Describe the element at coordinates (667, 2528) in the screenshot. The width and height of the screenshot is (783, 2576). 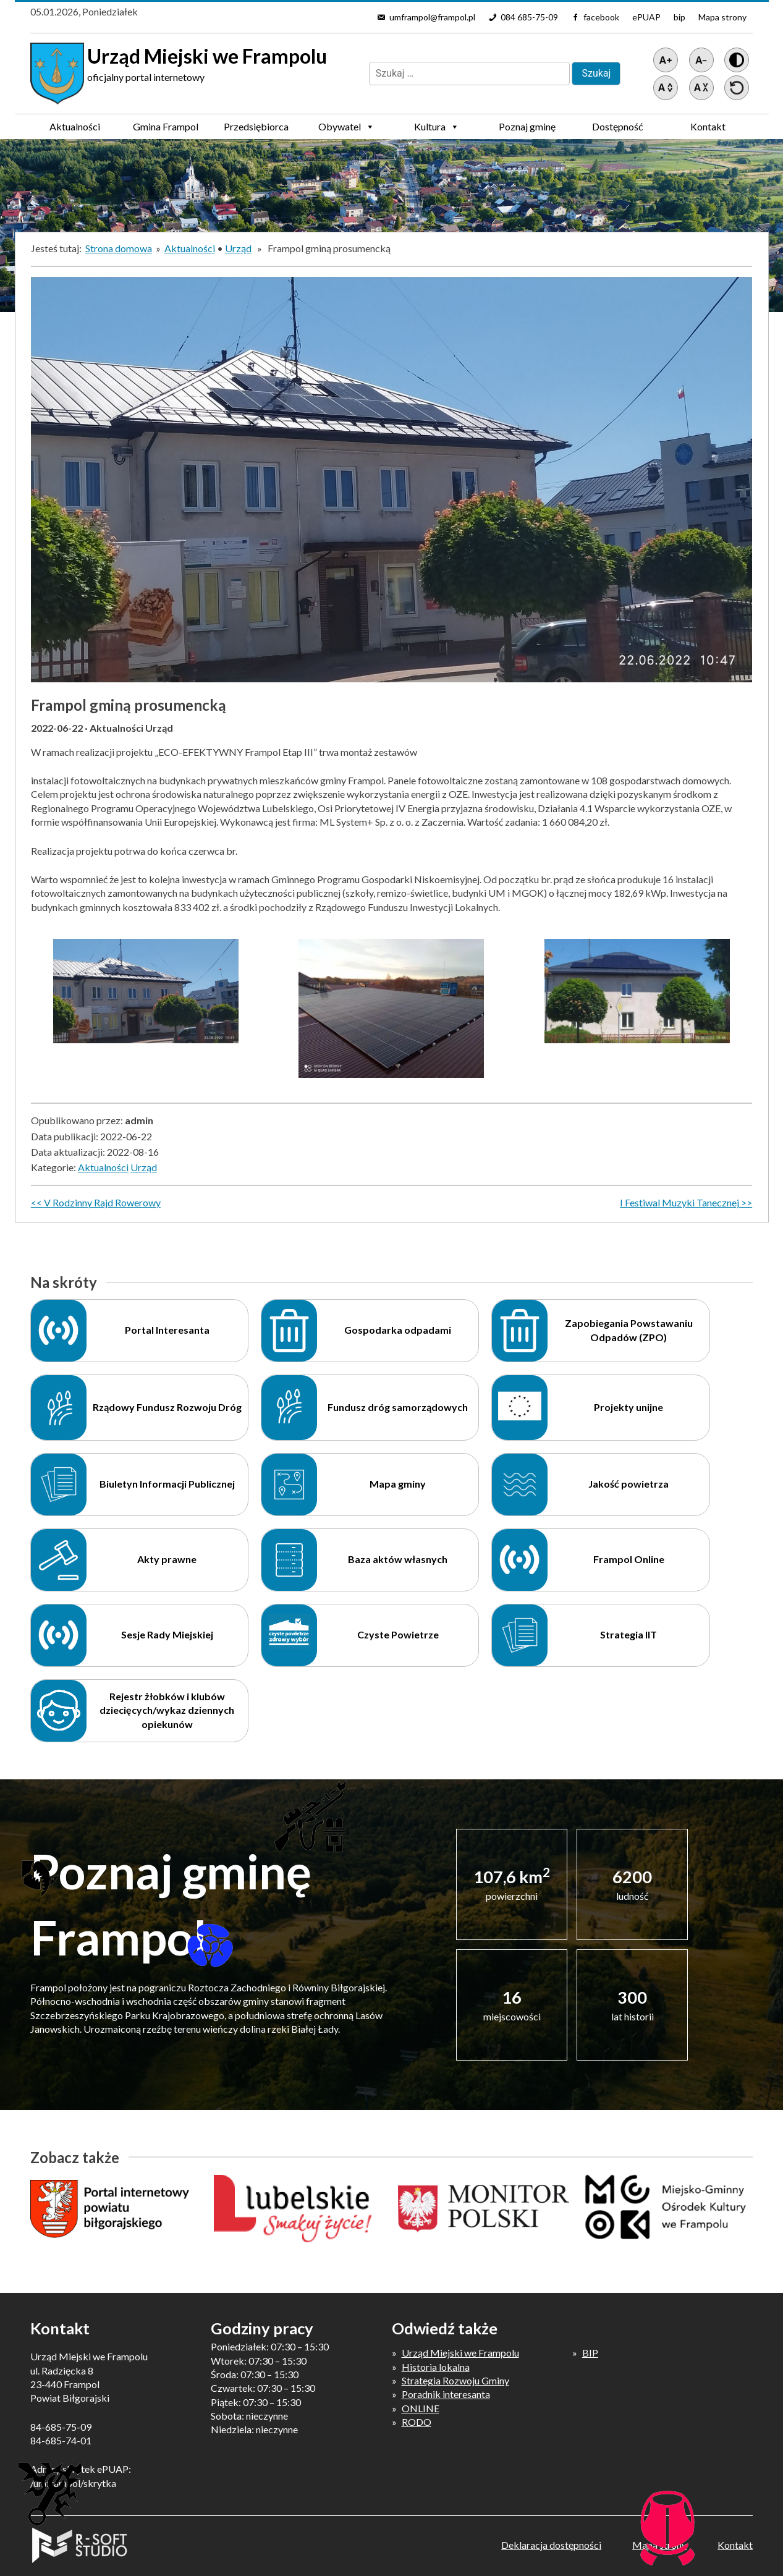
I see `equip armor or protective gear` at that location.